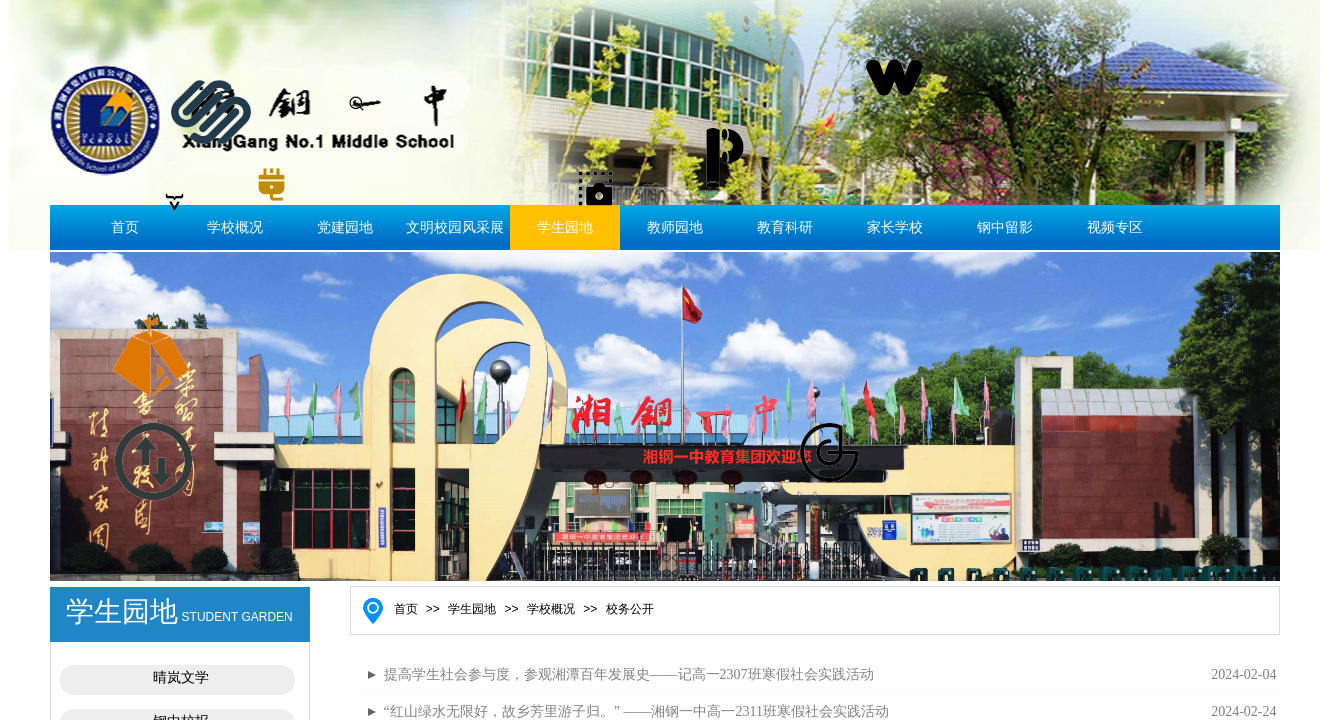  I want to click on connect to a power source, so click(271, 184).